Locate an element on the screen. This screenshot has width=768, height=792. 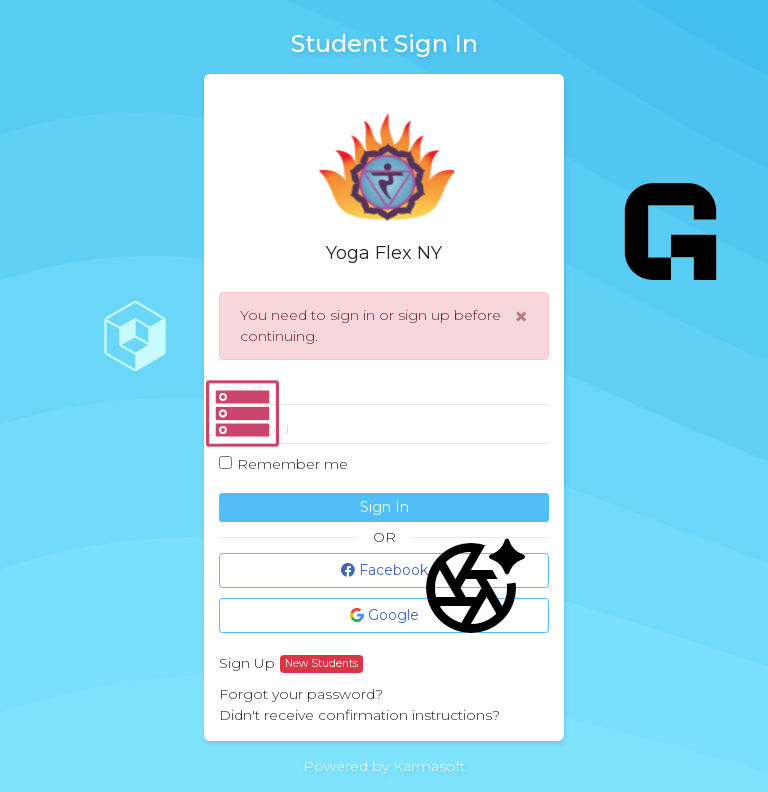
access AI-powered camera features is located at coordinates (471, 588).